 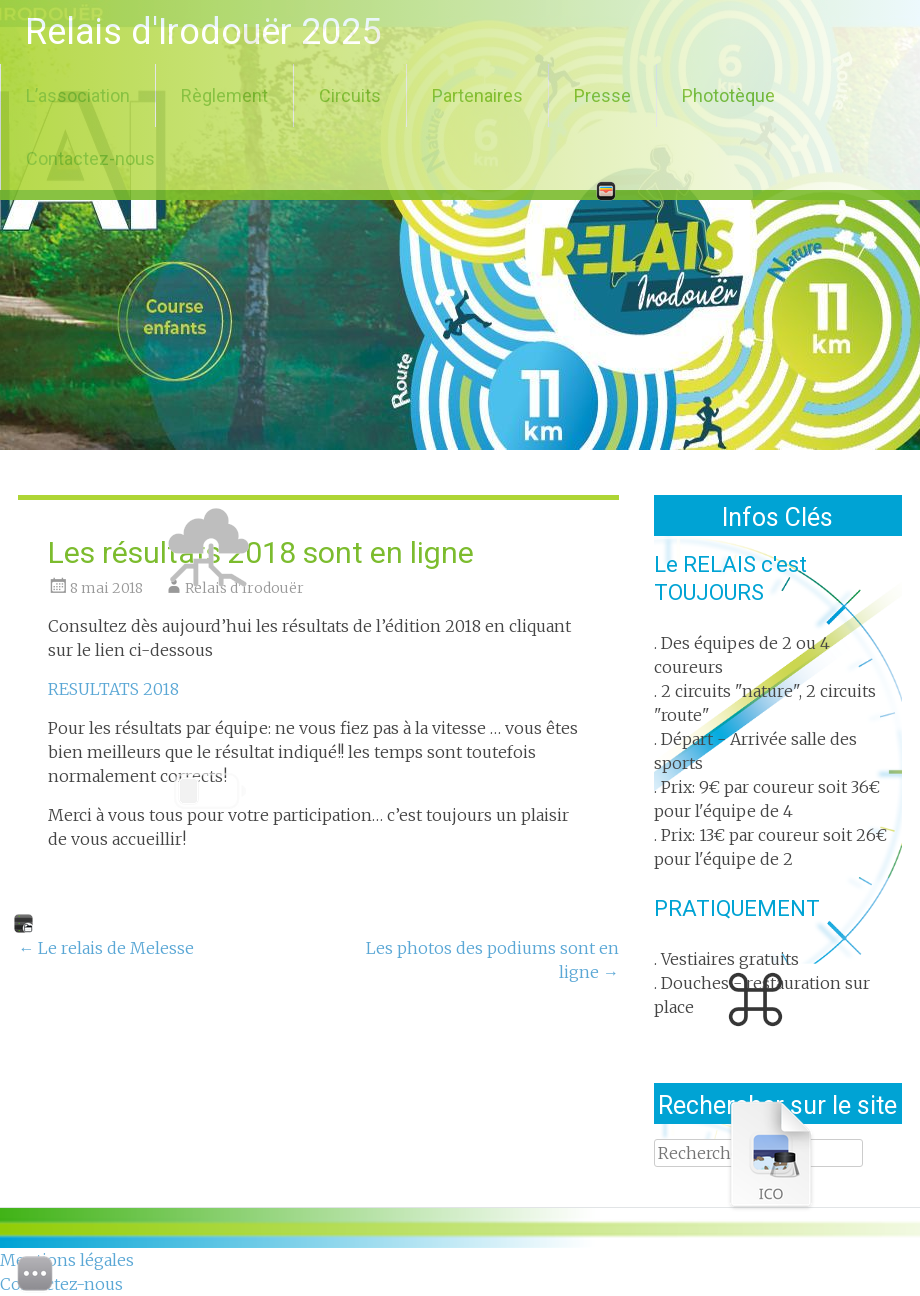 I want to click on indicates stormy weather conditions, so click(x=208, y=548).